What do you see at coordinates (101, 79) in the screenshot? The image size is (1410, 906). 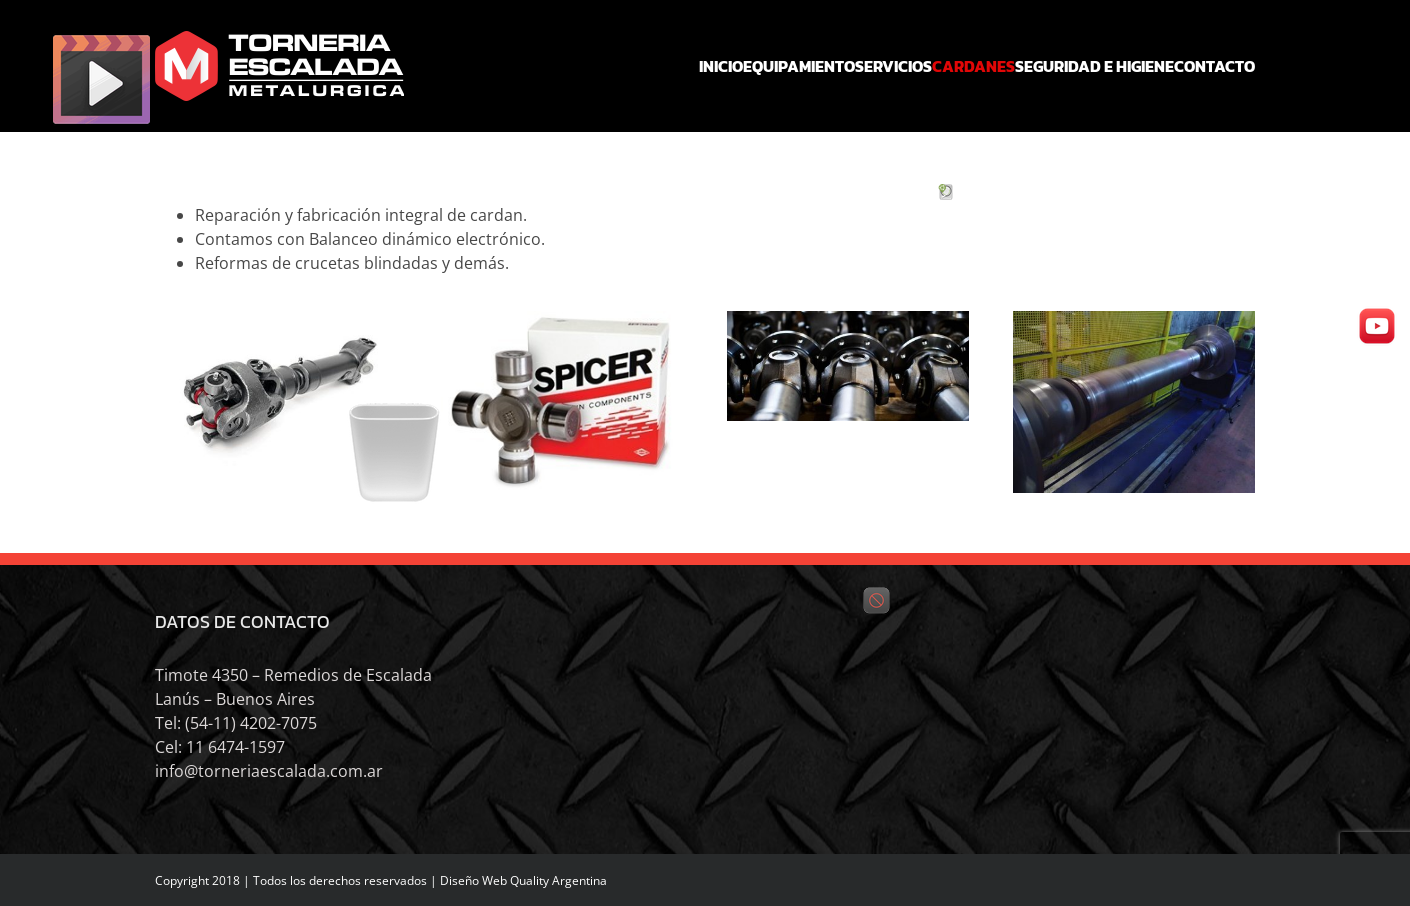 I see `open the tv or video streaming app` at bounding box center [101, 79].